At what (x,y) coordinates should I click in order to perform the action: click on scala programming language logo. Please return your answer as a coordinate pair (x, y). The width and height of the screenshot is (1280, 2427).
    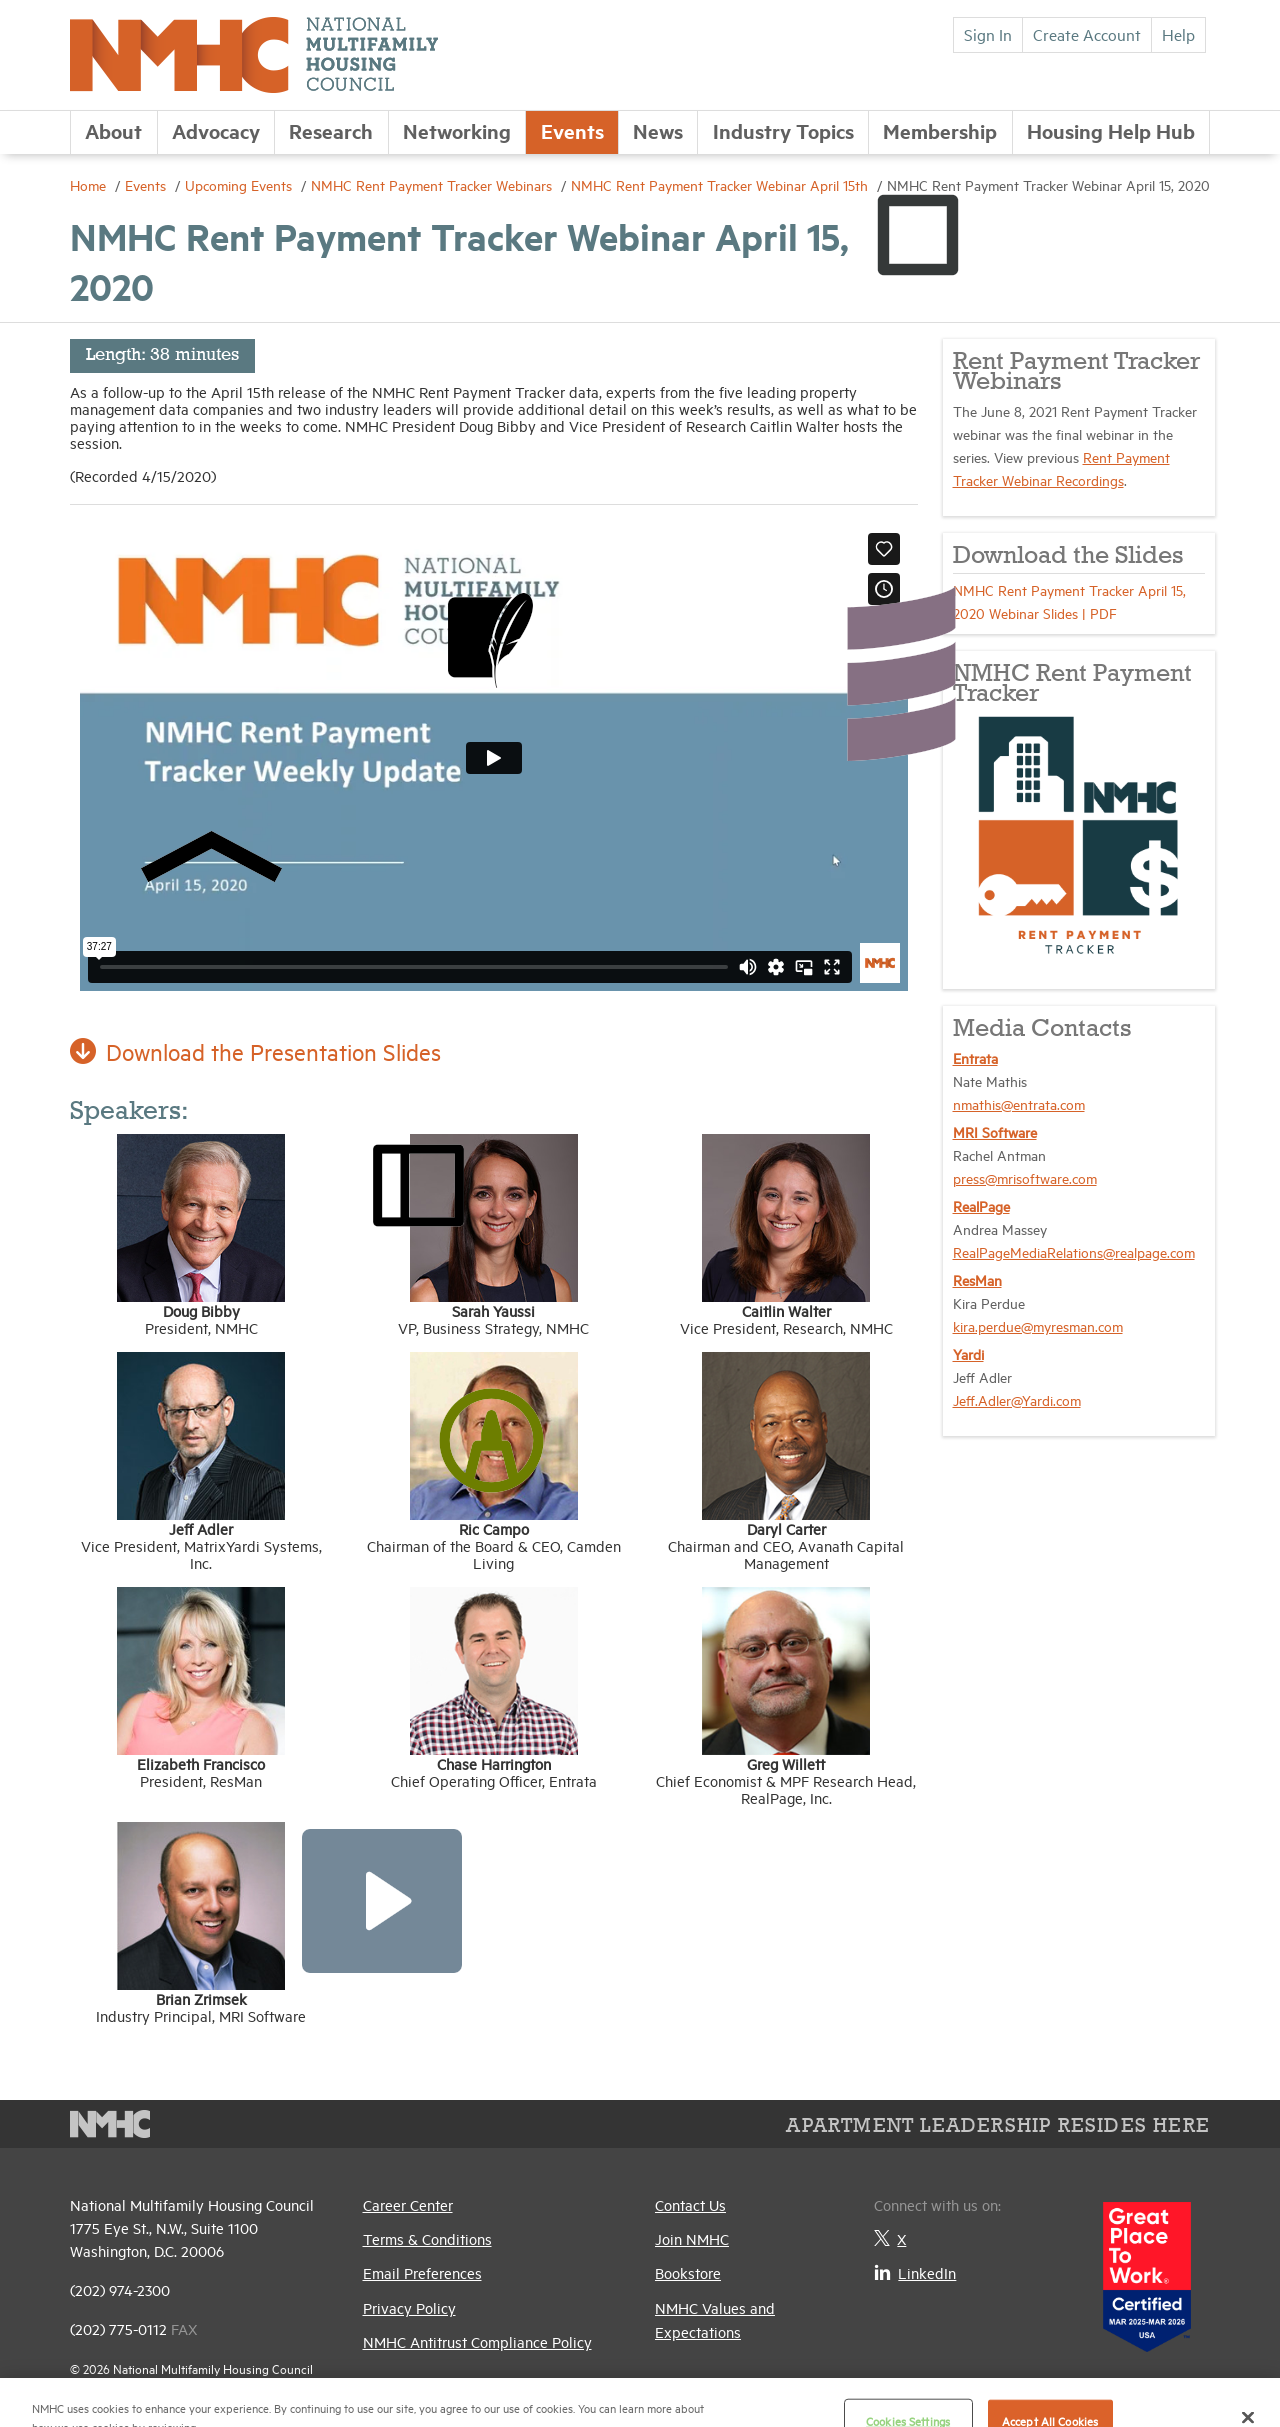
    Looking at the image, I should click on (901, 673).